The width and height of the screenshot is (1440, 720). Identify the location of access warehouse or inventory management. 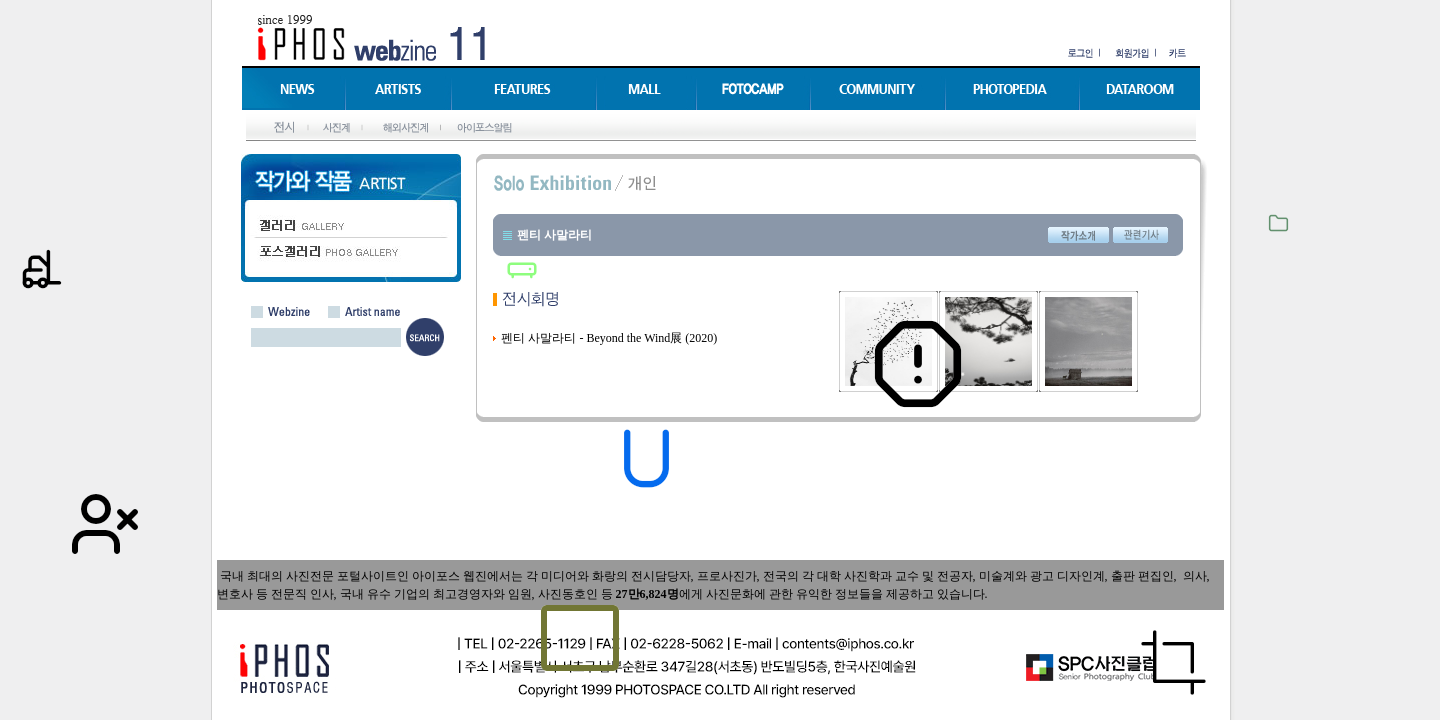
(41, 270).